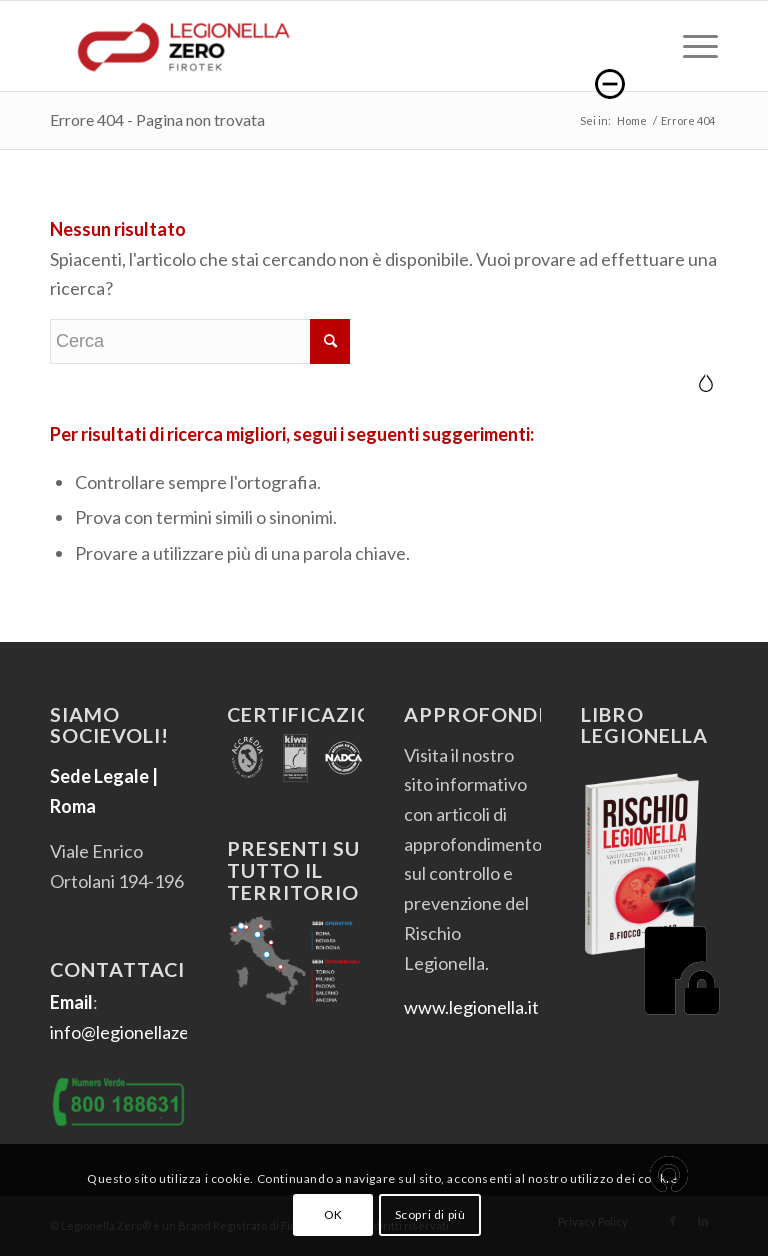  Describe the element at coordinates (706, 383) in the screenshot. I see `hyprland window manager logo` at that location.